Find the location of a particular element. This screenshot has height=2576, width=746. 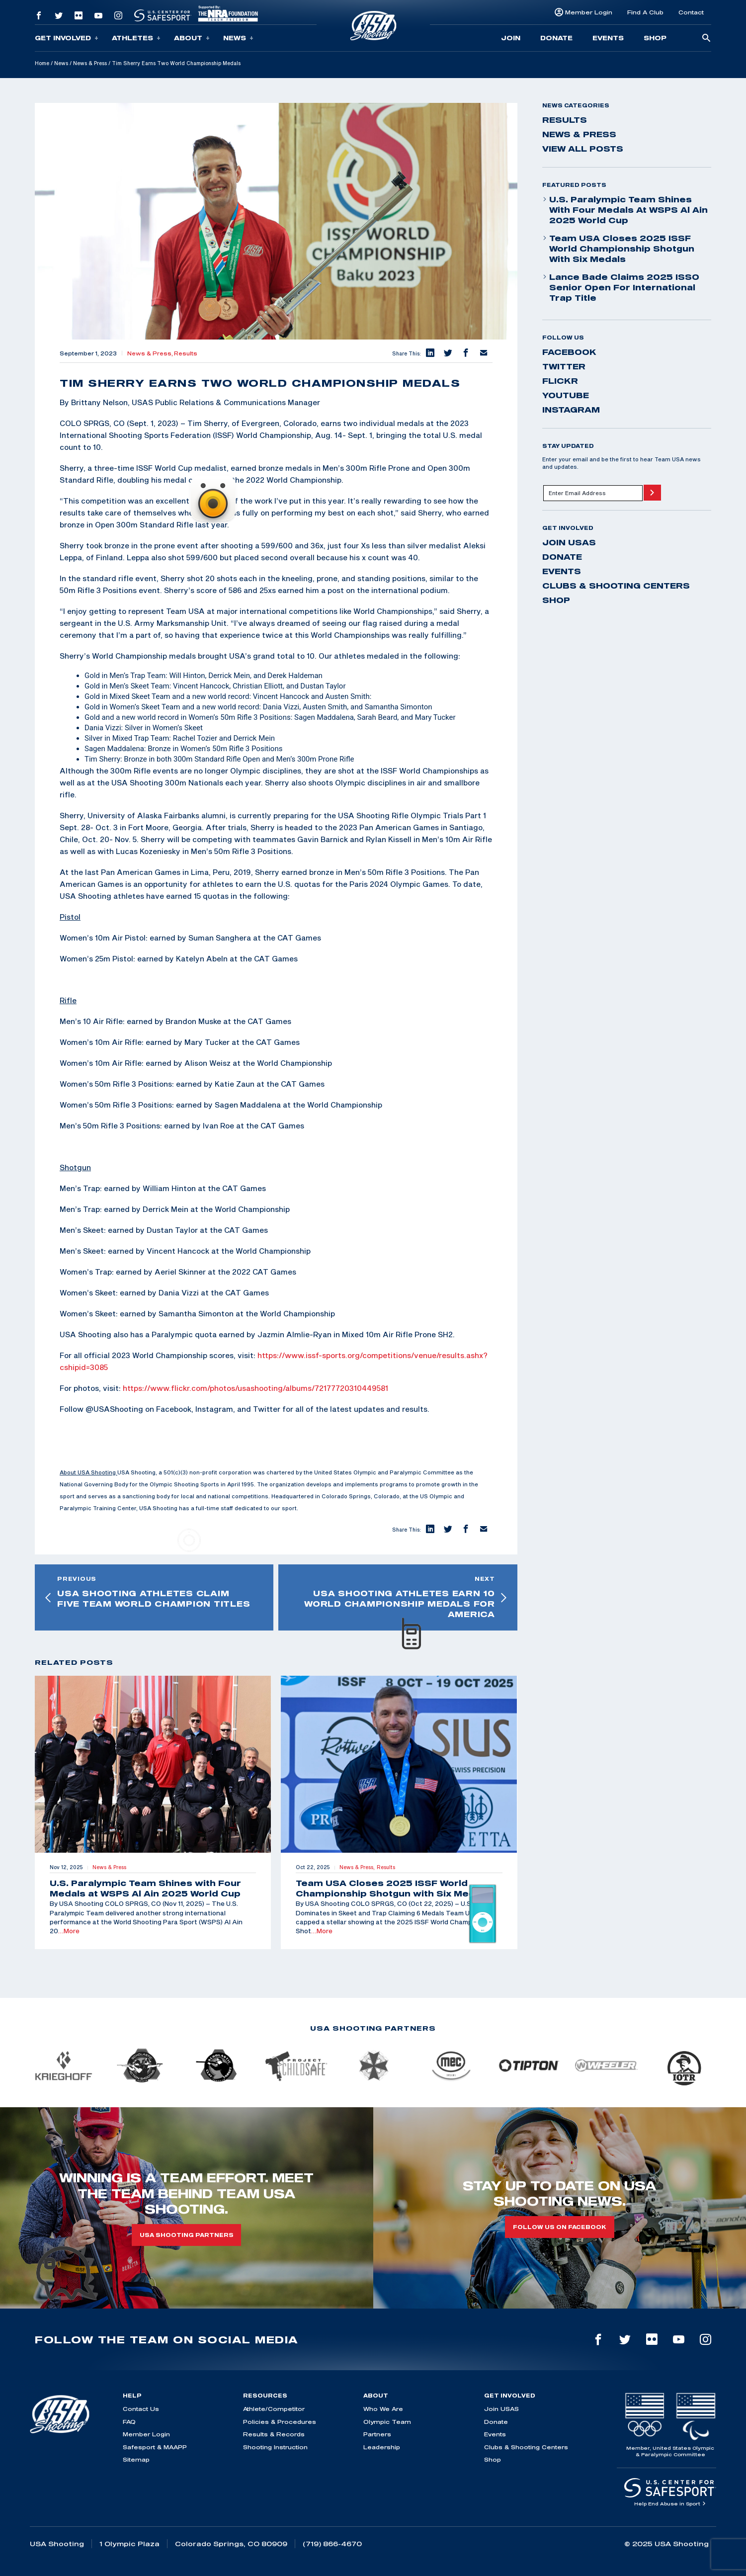

open rhythmbox music player is located at coordinates (213, 498).